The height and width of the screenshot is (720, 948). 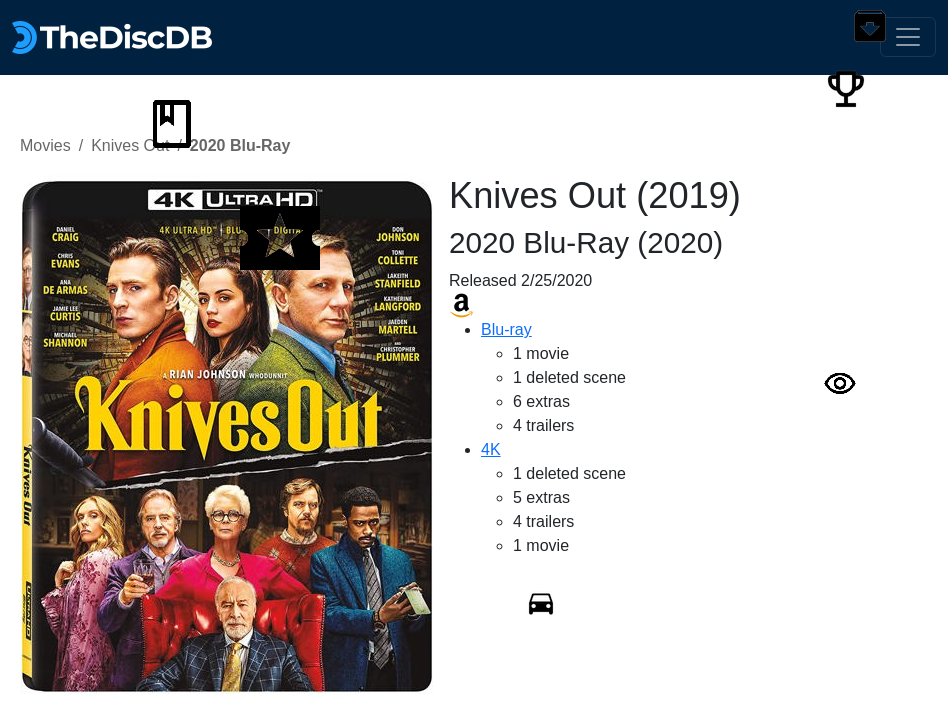 I want to click on open your library or reading list, so click(x=172, y=124).